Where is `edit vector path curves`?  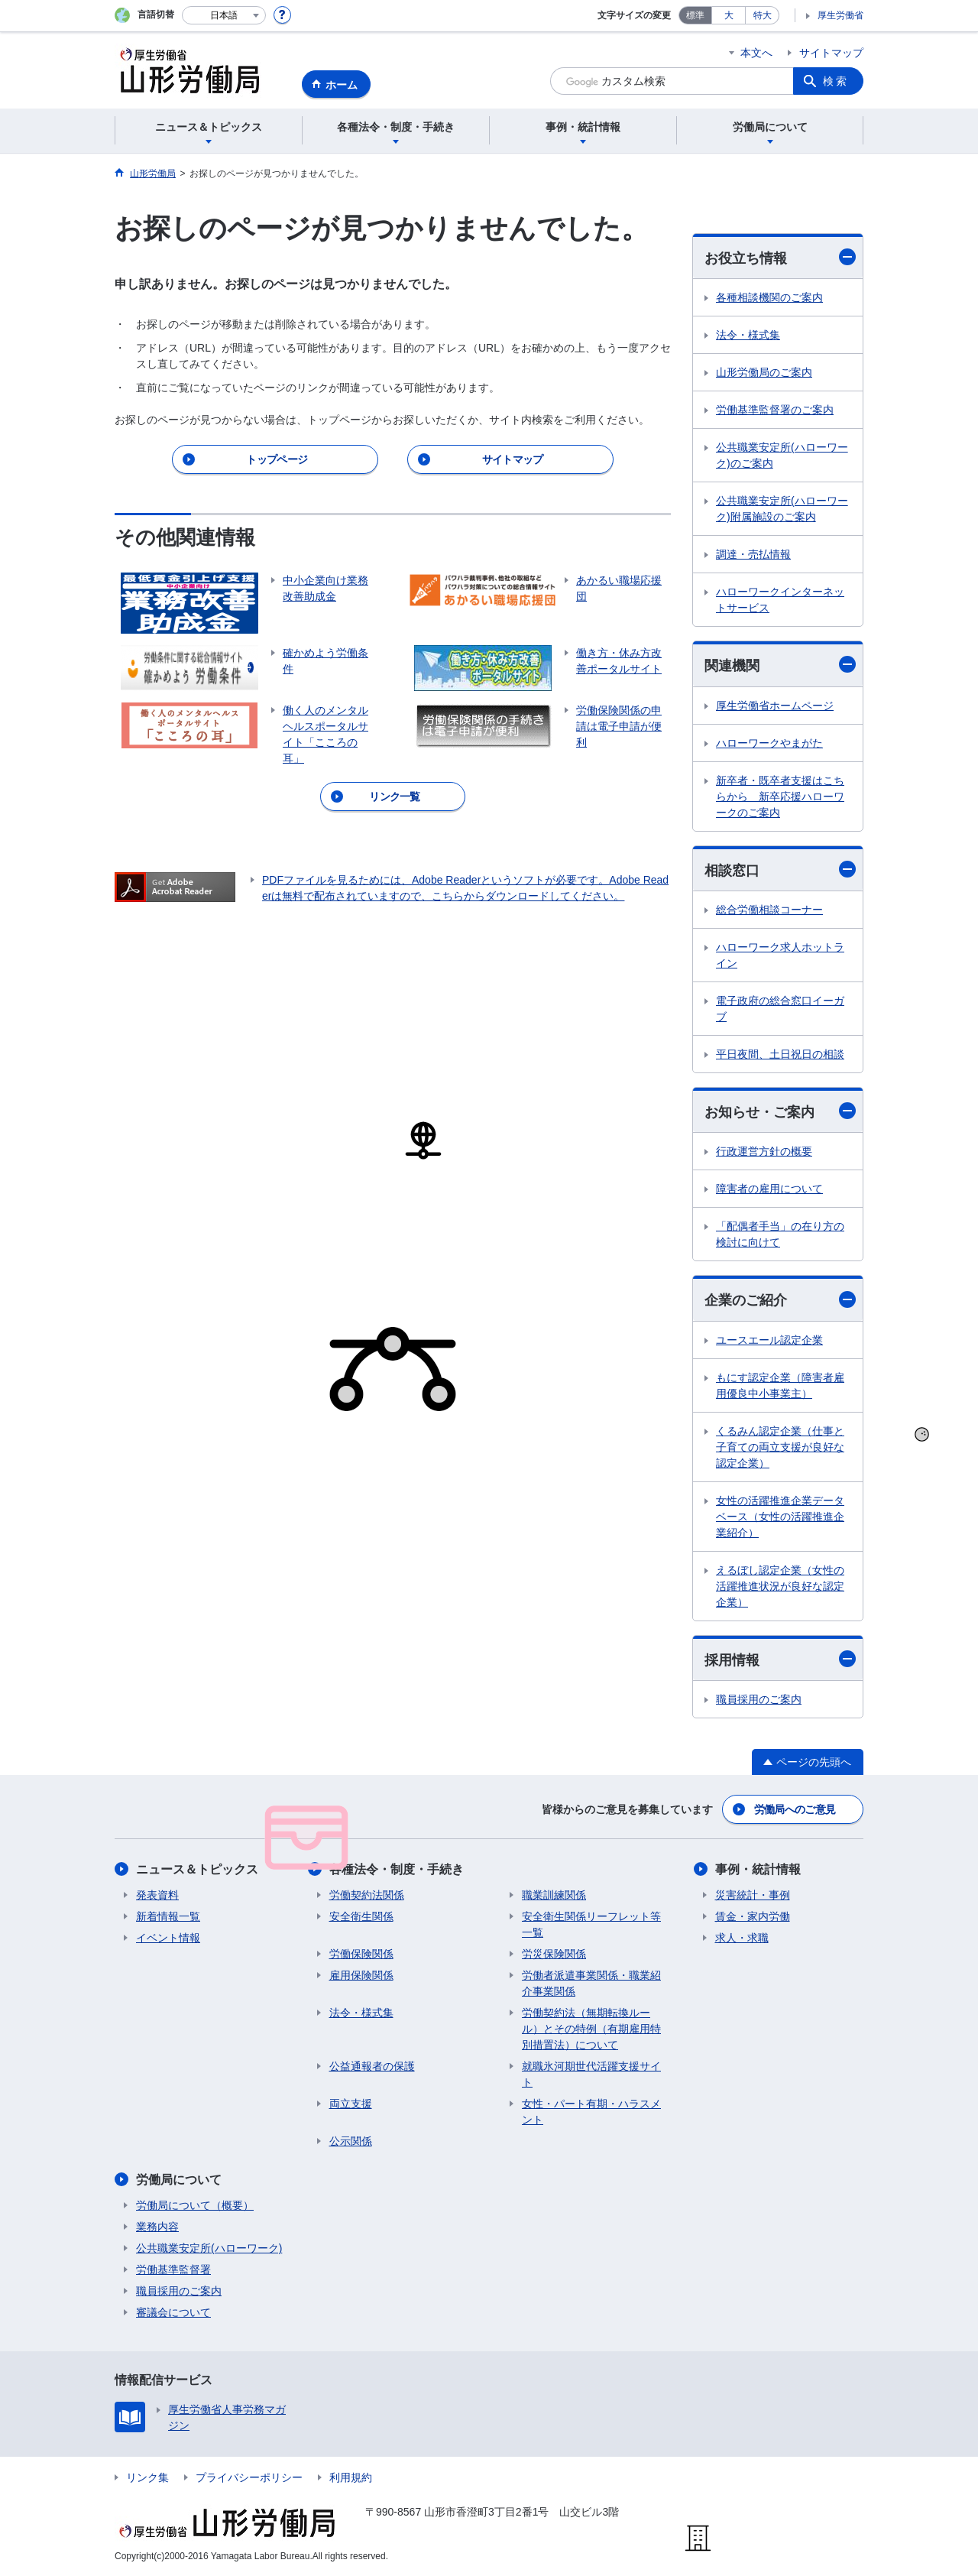 edit vector path curves is located at coordinates (393, 1369).